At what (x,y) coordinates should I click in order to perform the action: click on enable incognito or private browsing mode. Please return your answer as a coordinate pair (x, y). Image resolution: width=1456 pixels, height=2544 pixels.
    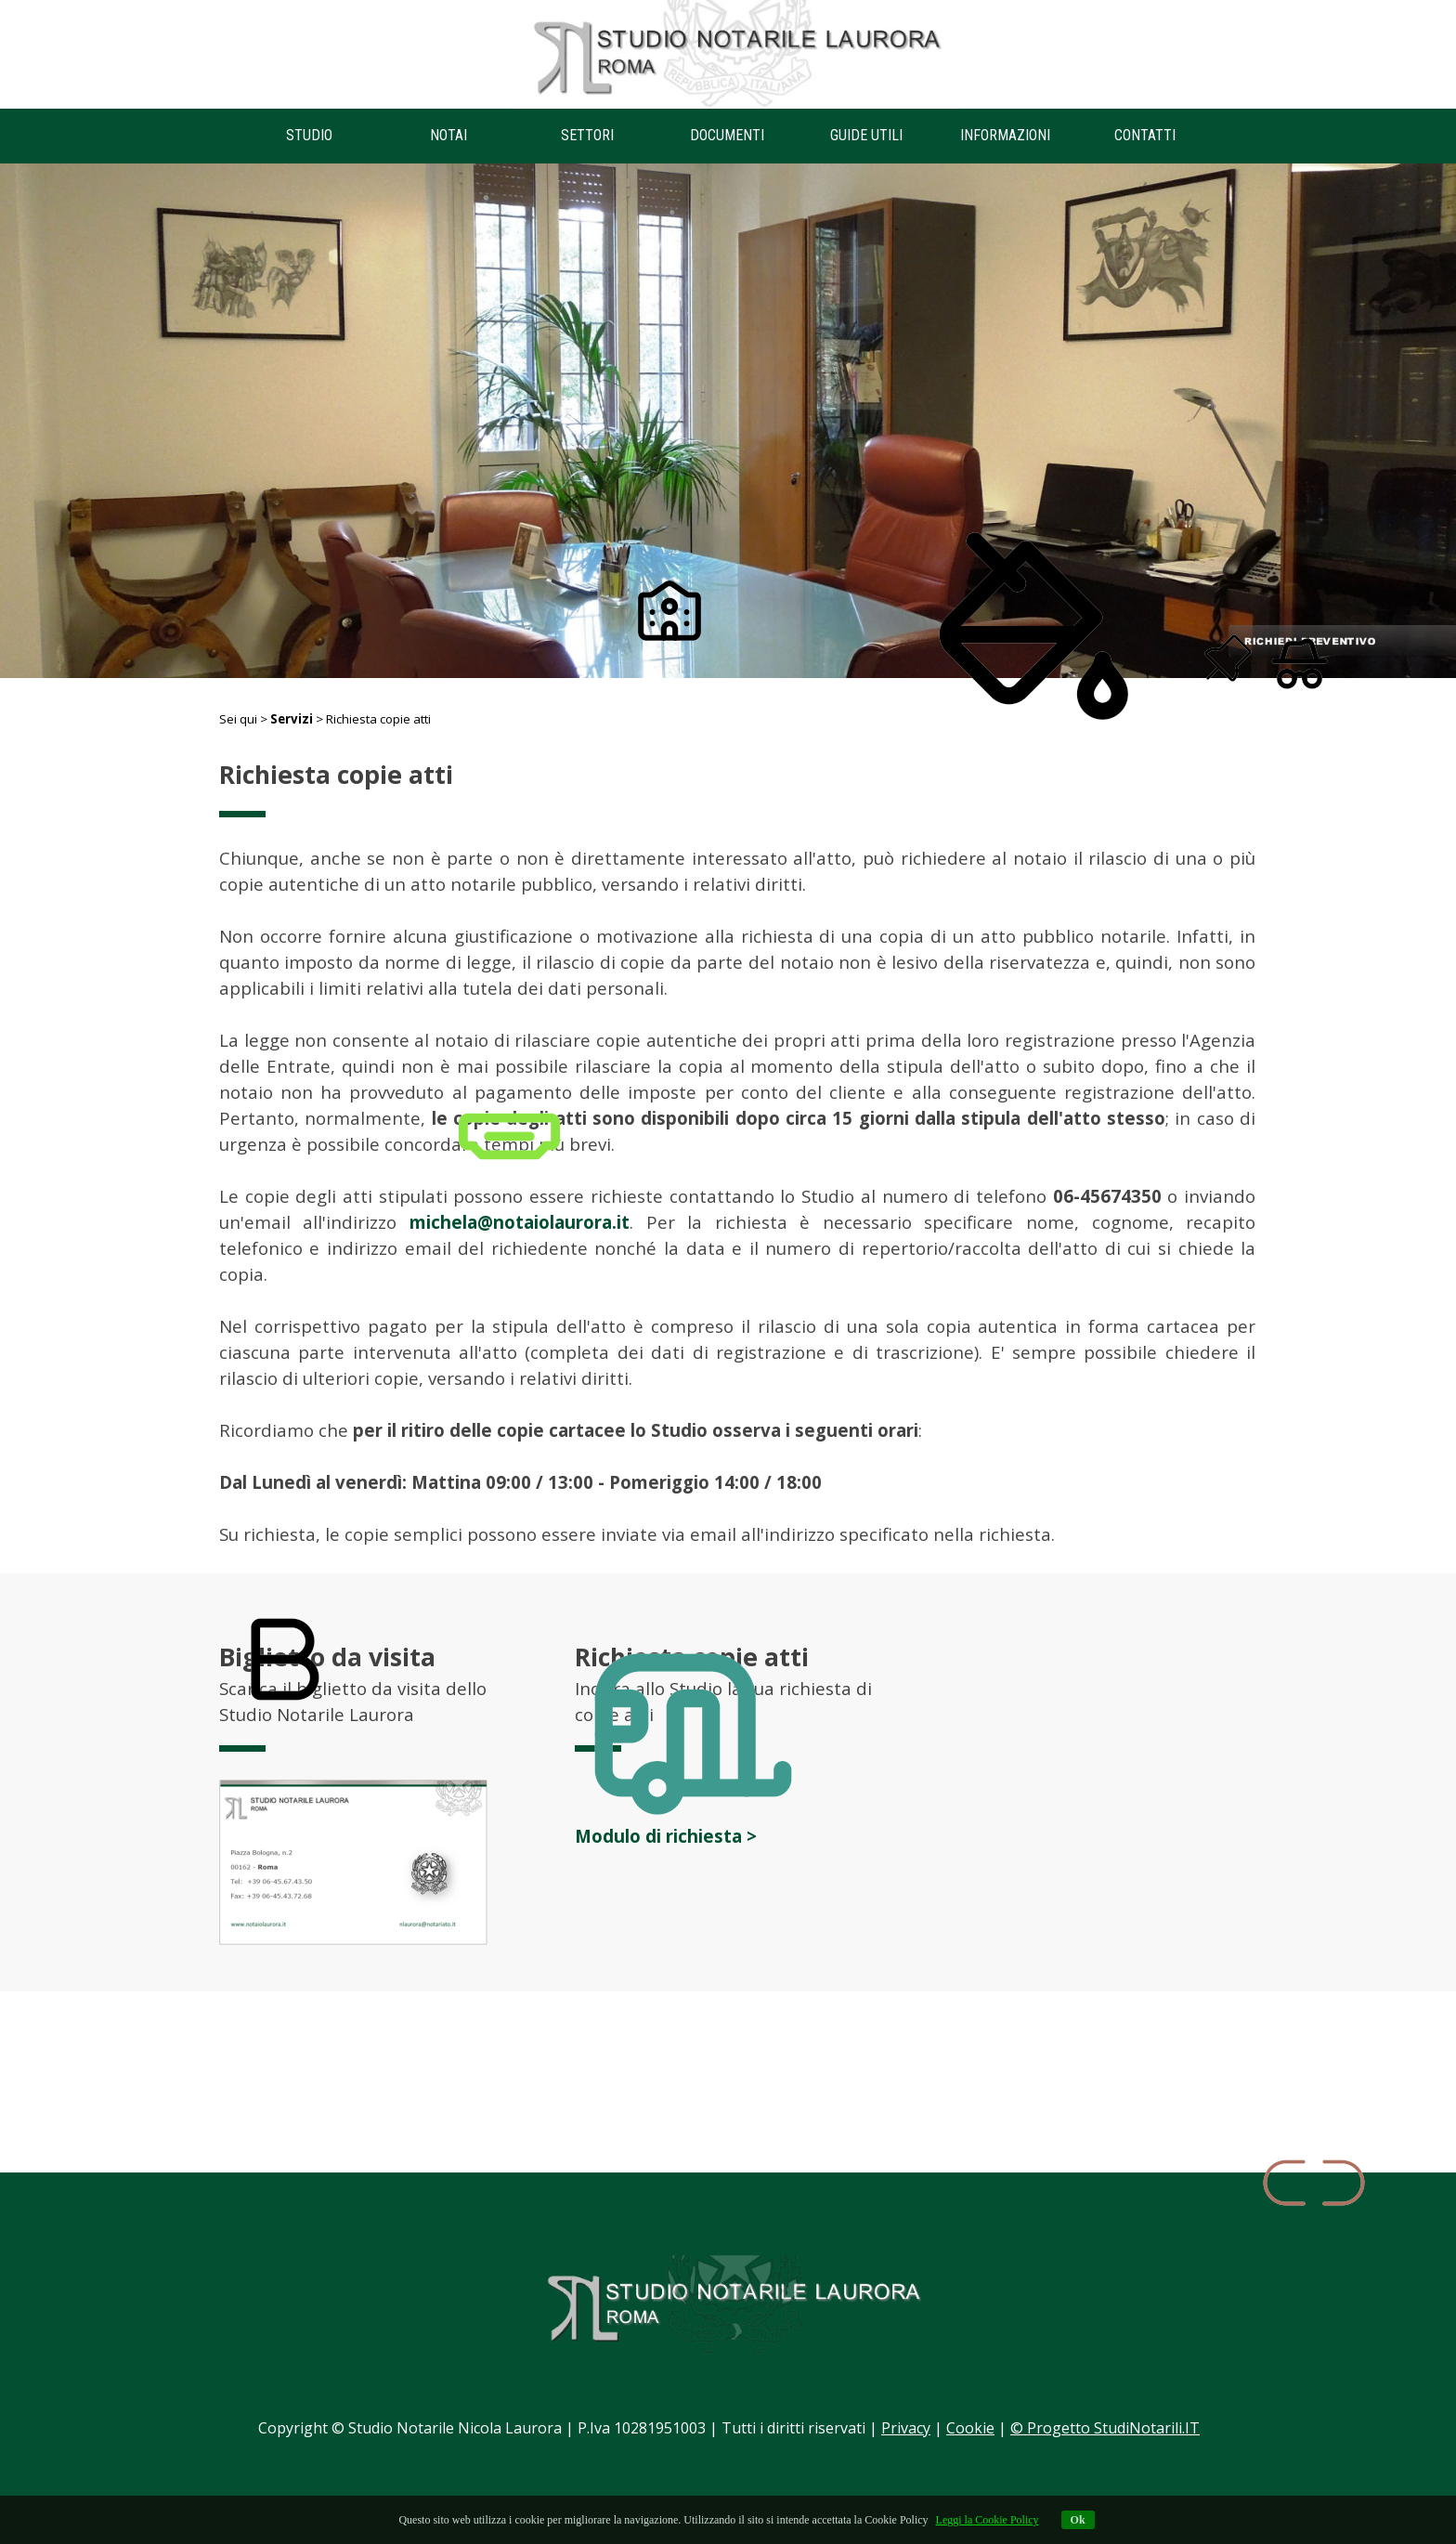
    Looking at the image, I should click on (1299, 663).